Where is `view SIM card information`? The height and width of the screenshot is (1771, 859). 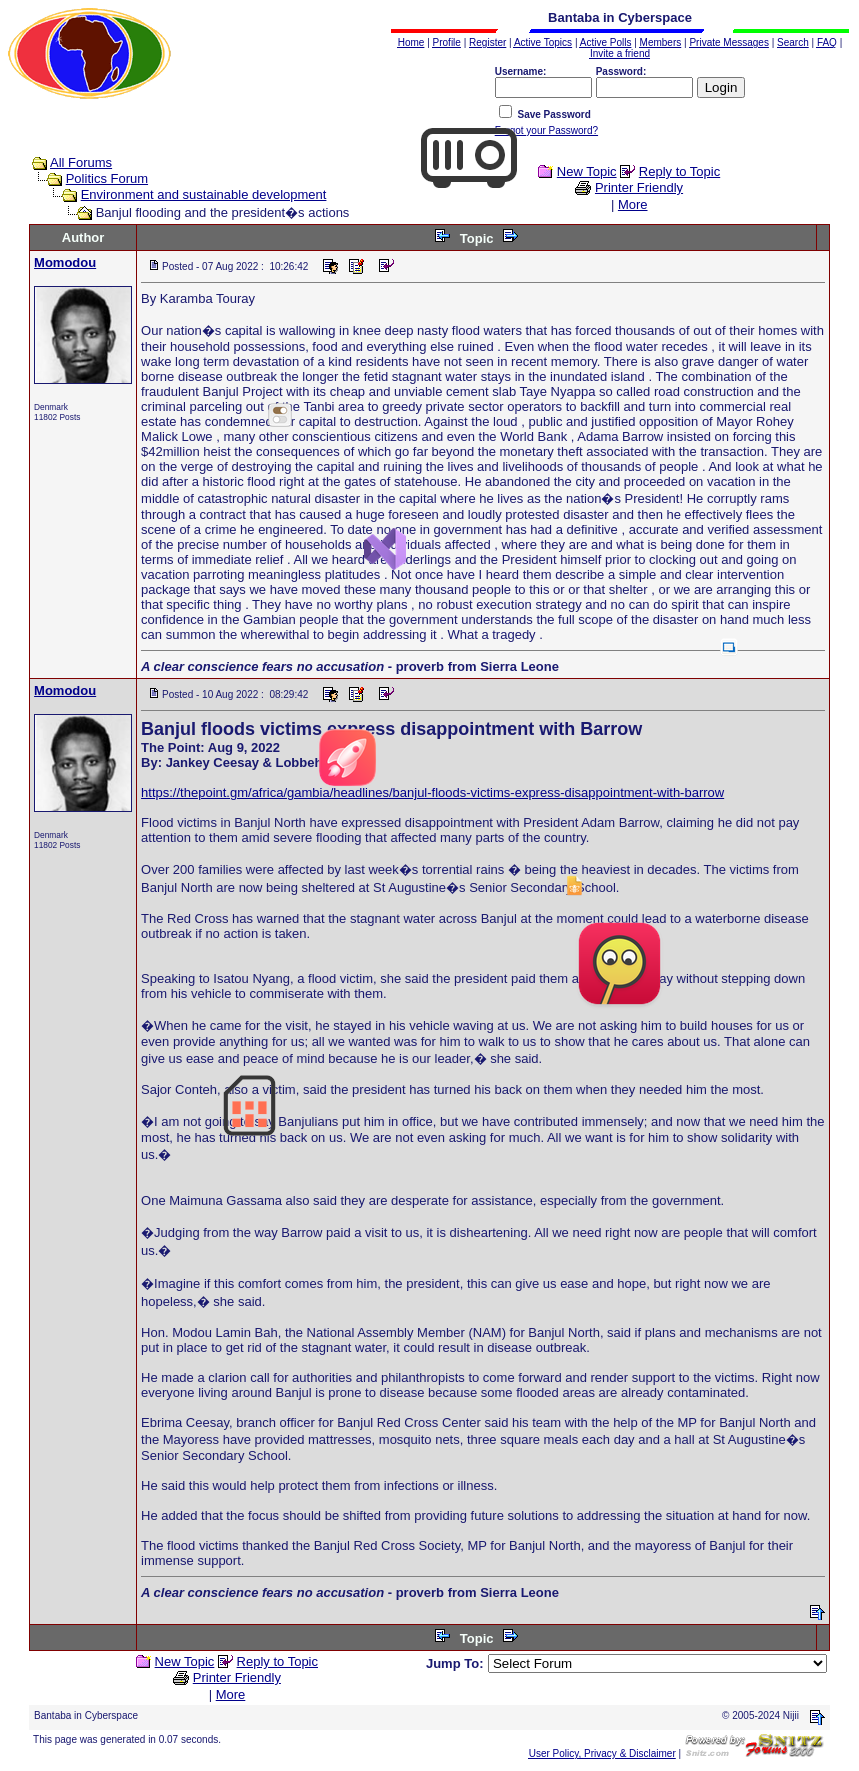 view SIM card information is located at coordinates (249, 1105).